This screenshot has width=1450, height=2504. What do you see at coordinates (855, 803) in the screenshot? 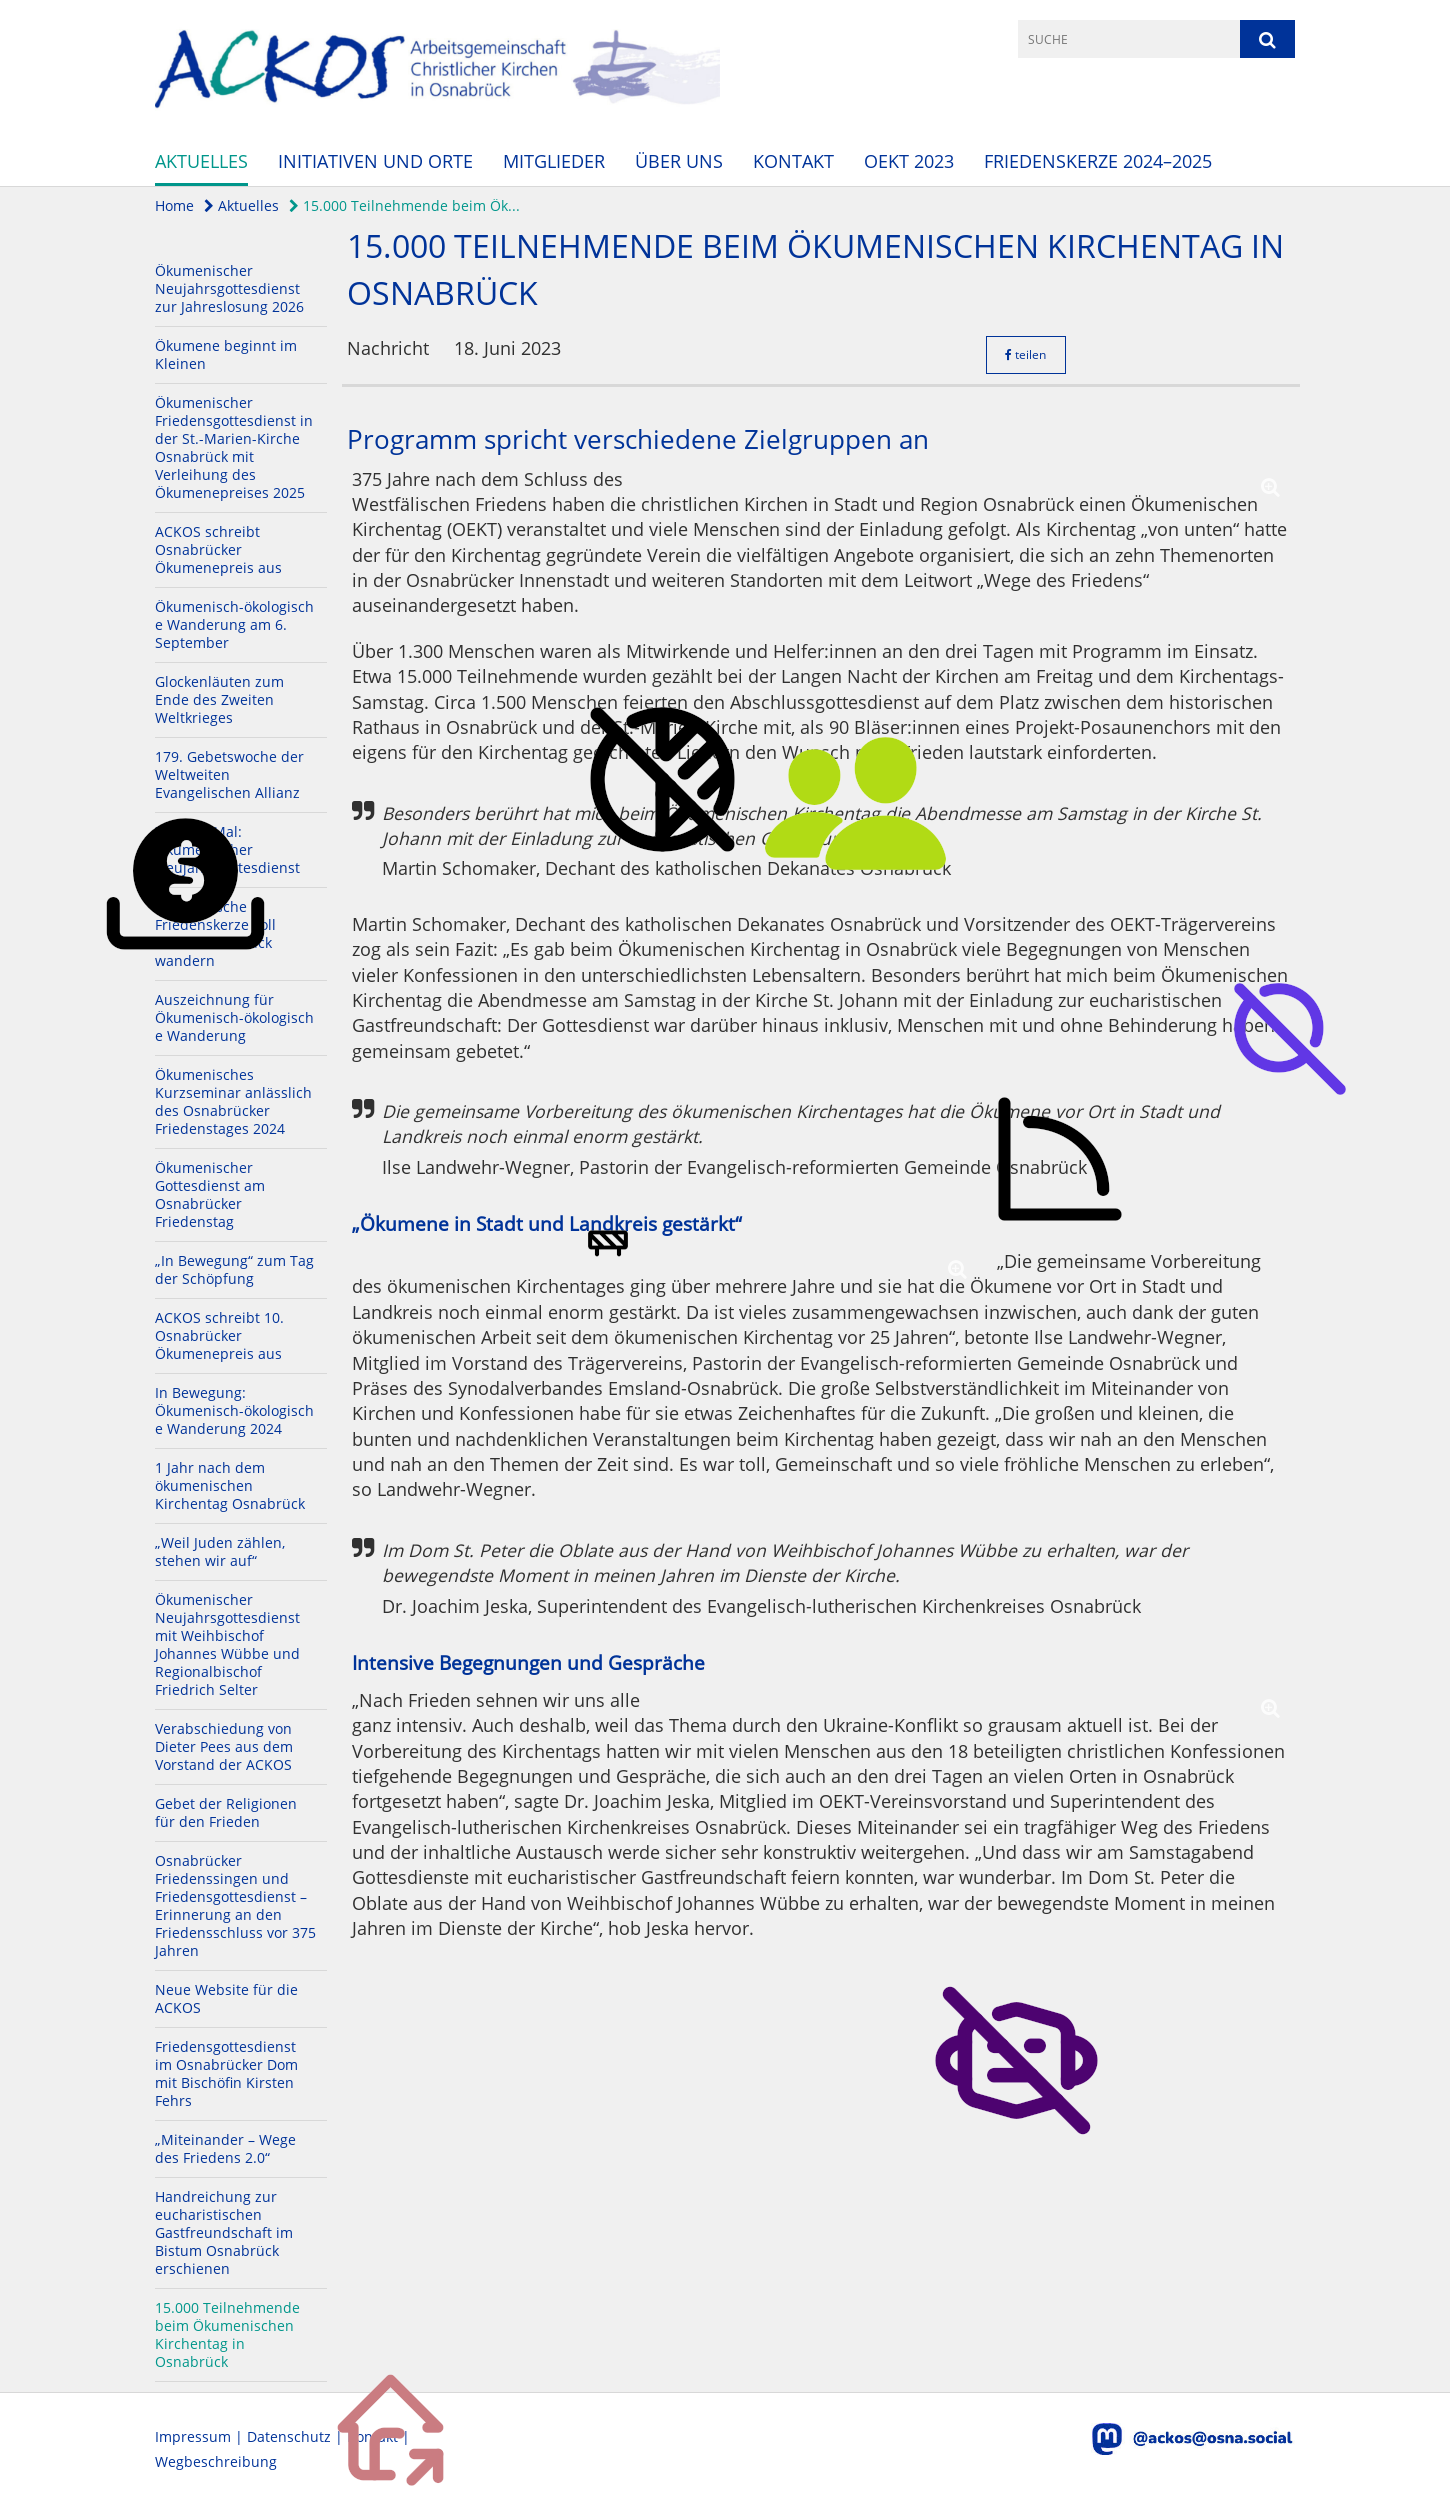
I see `view contacts or friends list` at bounding box center [855, 803].